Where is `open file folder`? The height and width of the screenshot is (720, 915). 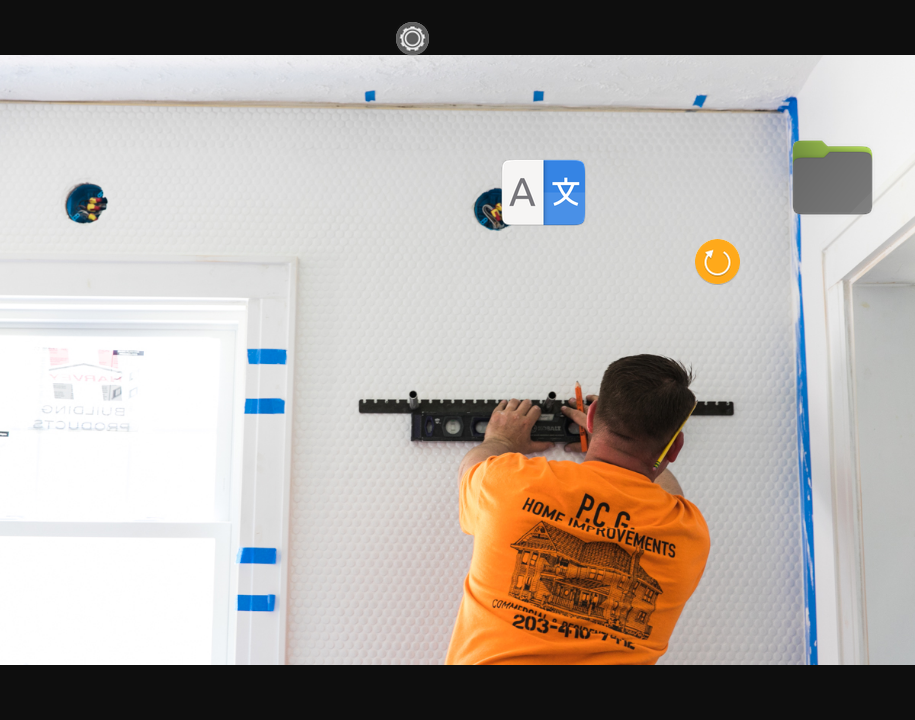
open file folder is located at coordinates (832, 177).